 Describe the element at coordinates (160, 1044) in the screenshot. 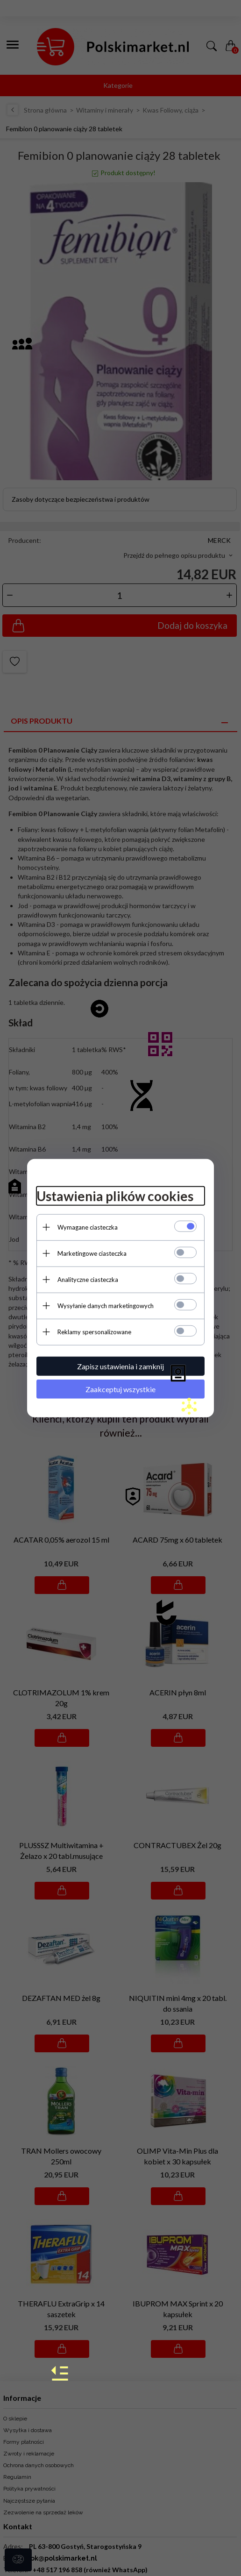

I see `scan or generate a QR code` at that location.